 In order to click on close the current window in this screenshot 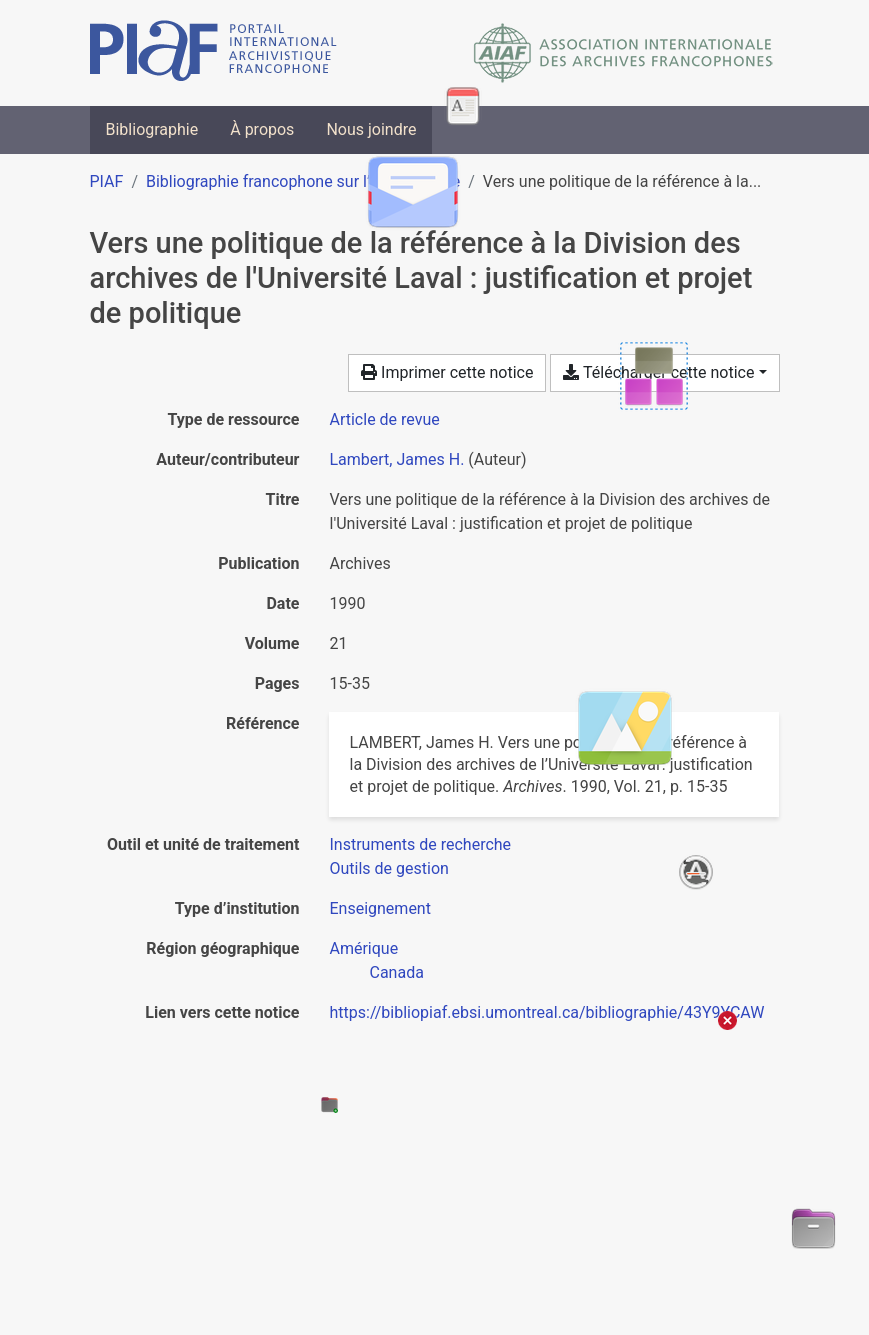, I will do `click(727, 1020)`.